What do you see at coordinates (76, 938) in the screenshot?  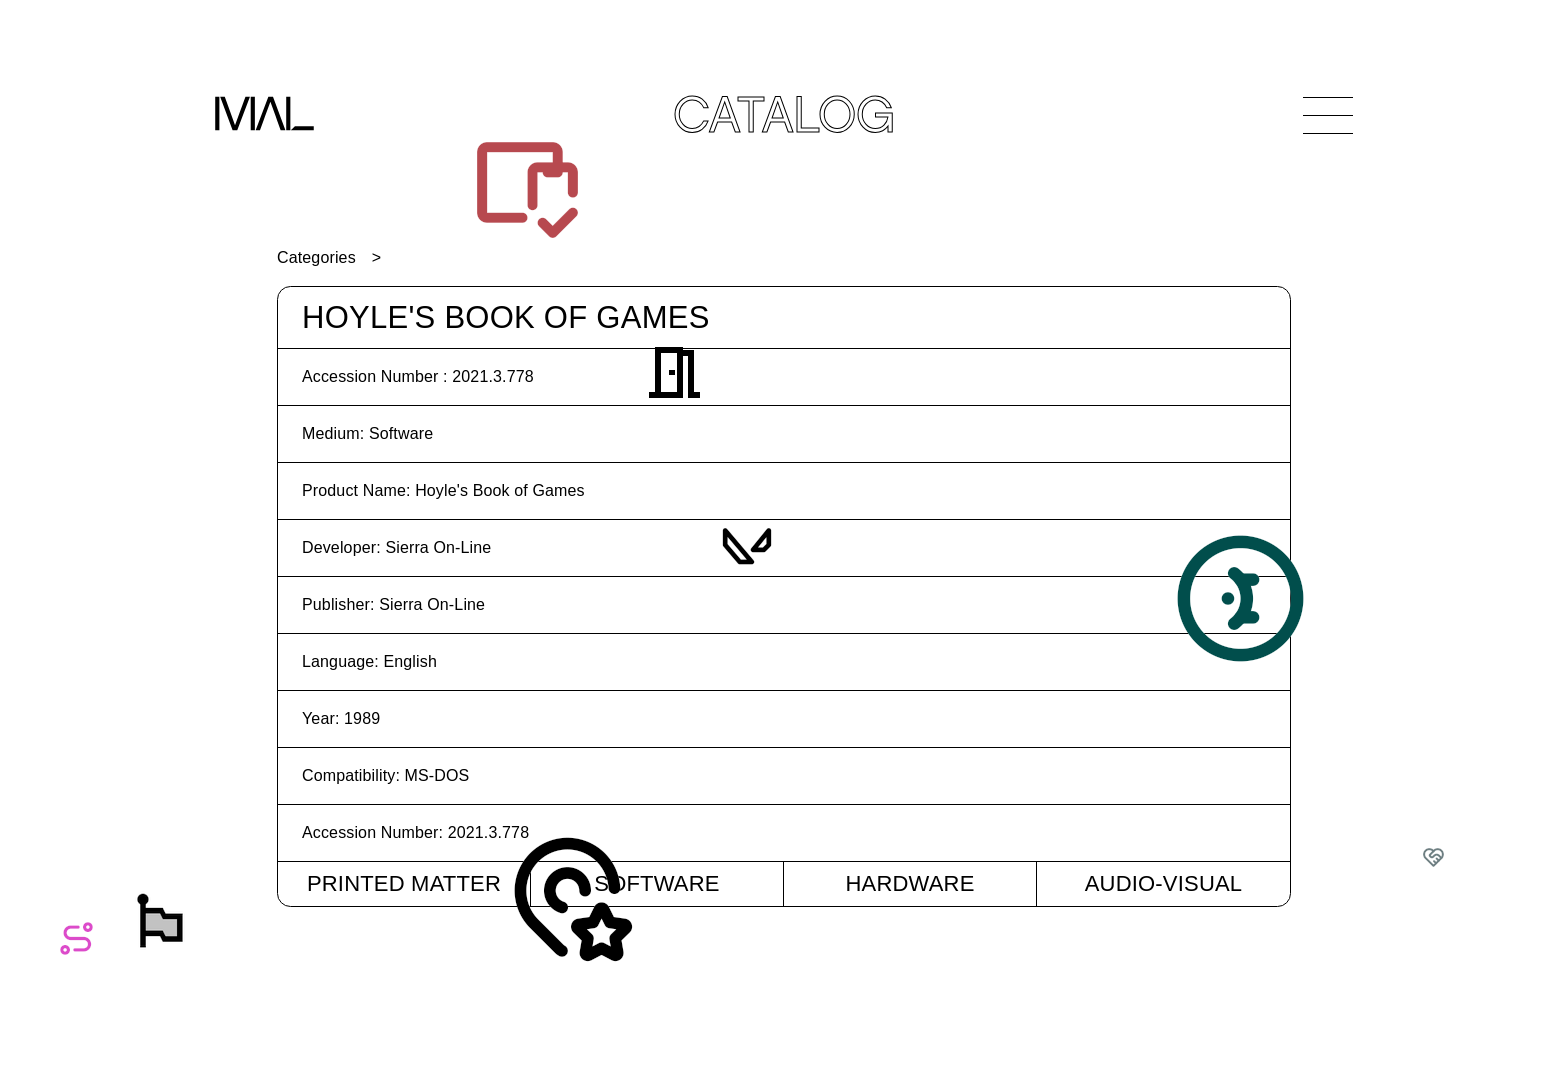 I see `view navigation route` at bounding box center [76, 938].